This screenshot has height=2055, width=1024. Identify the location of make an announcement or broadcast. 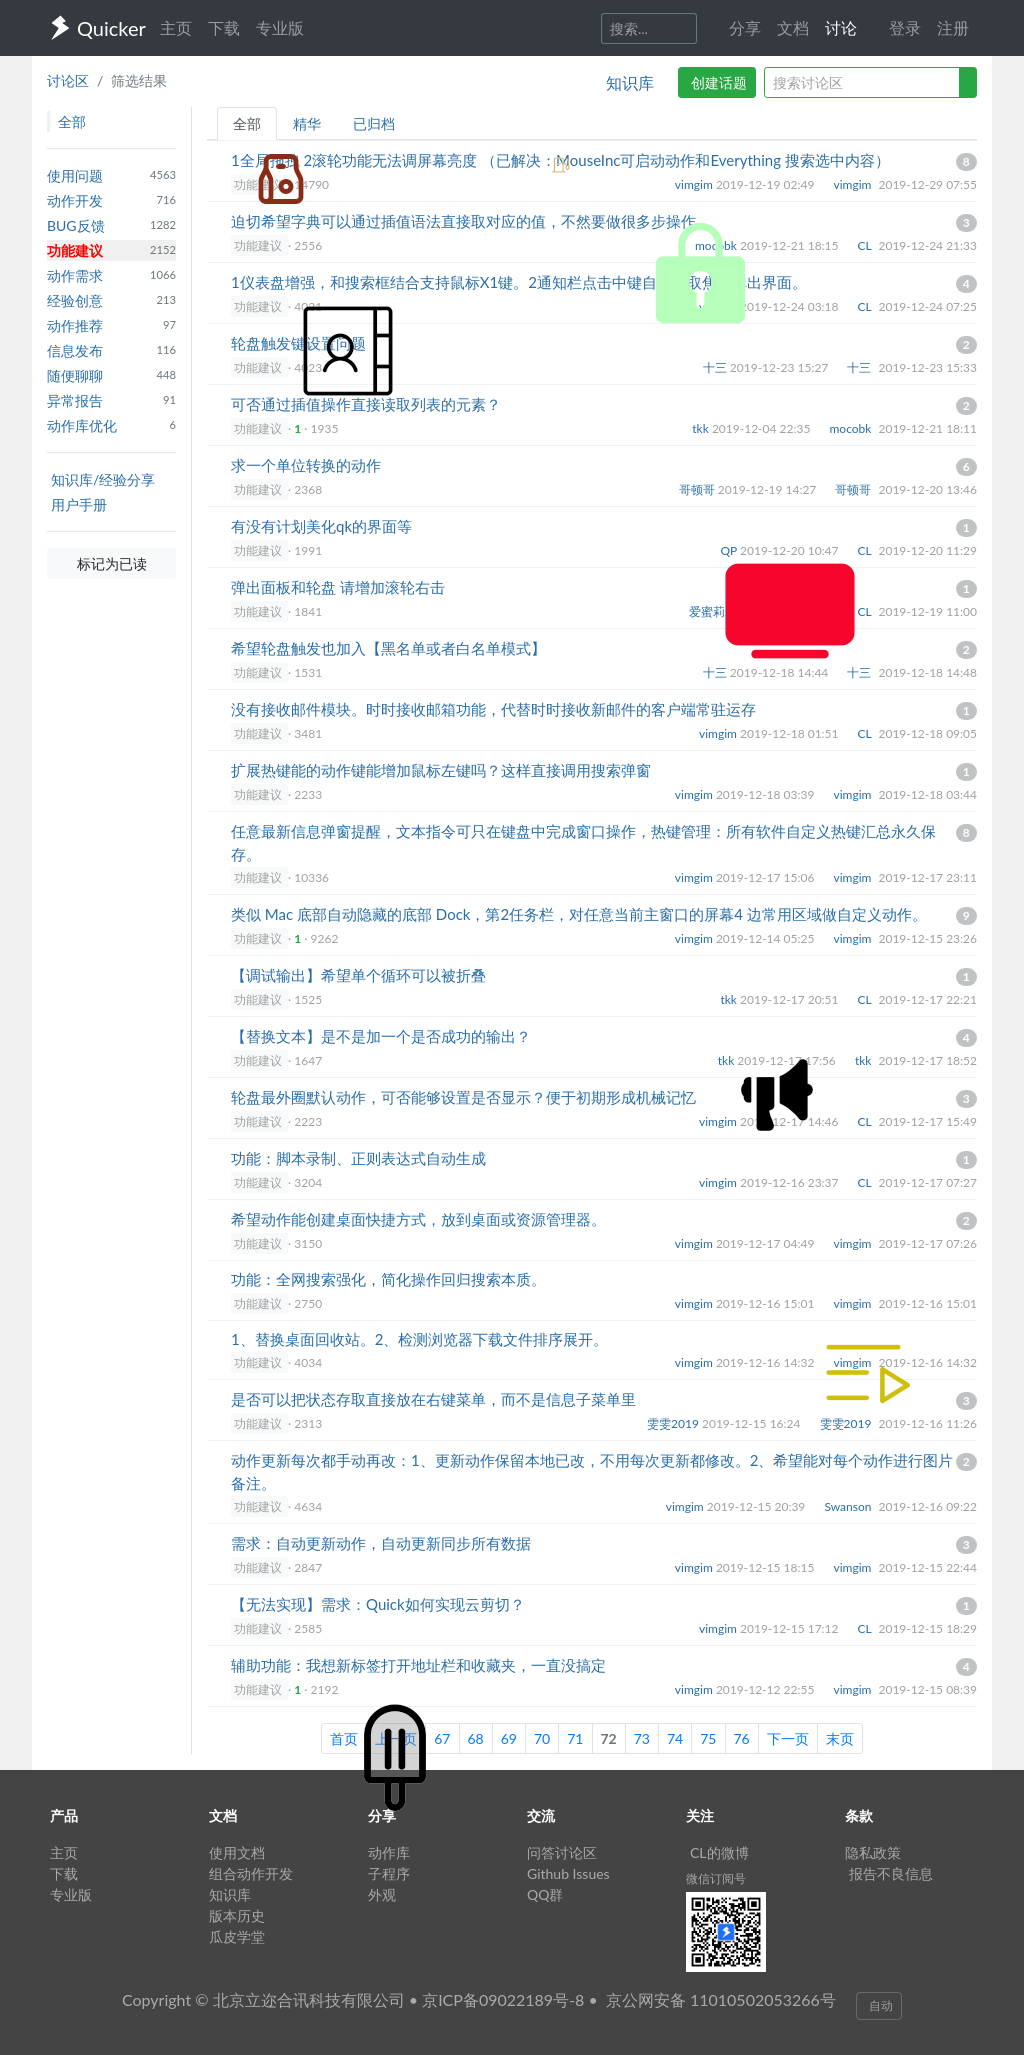
(777, 1095).